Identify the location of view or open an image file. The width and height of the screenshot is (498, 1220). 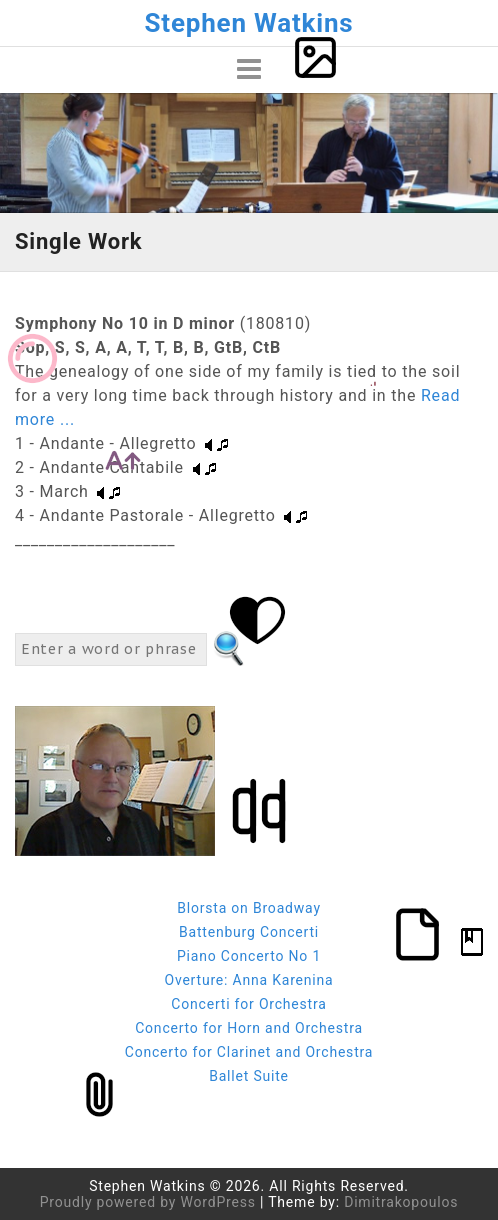
(315, 57).